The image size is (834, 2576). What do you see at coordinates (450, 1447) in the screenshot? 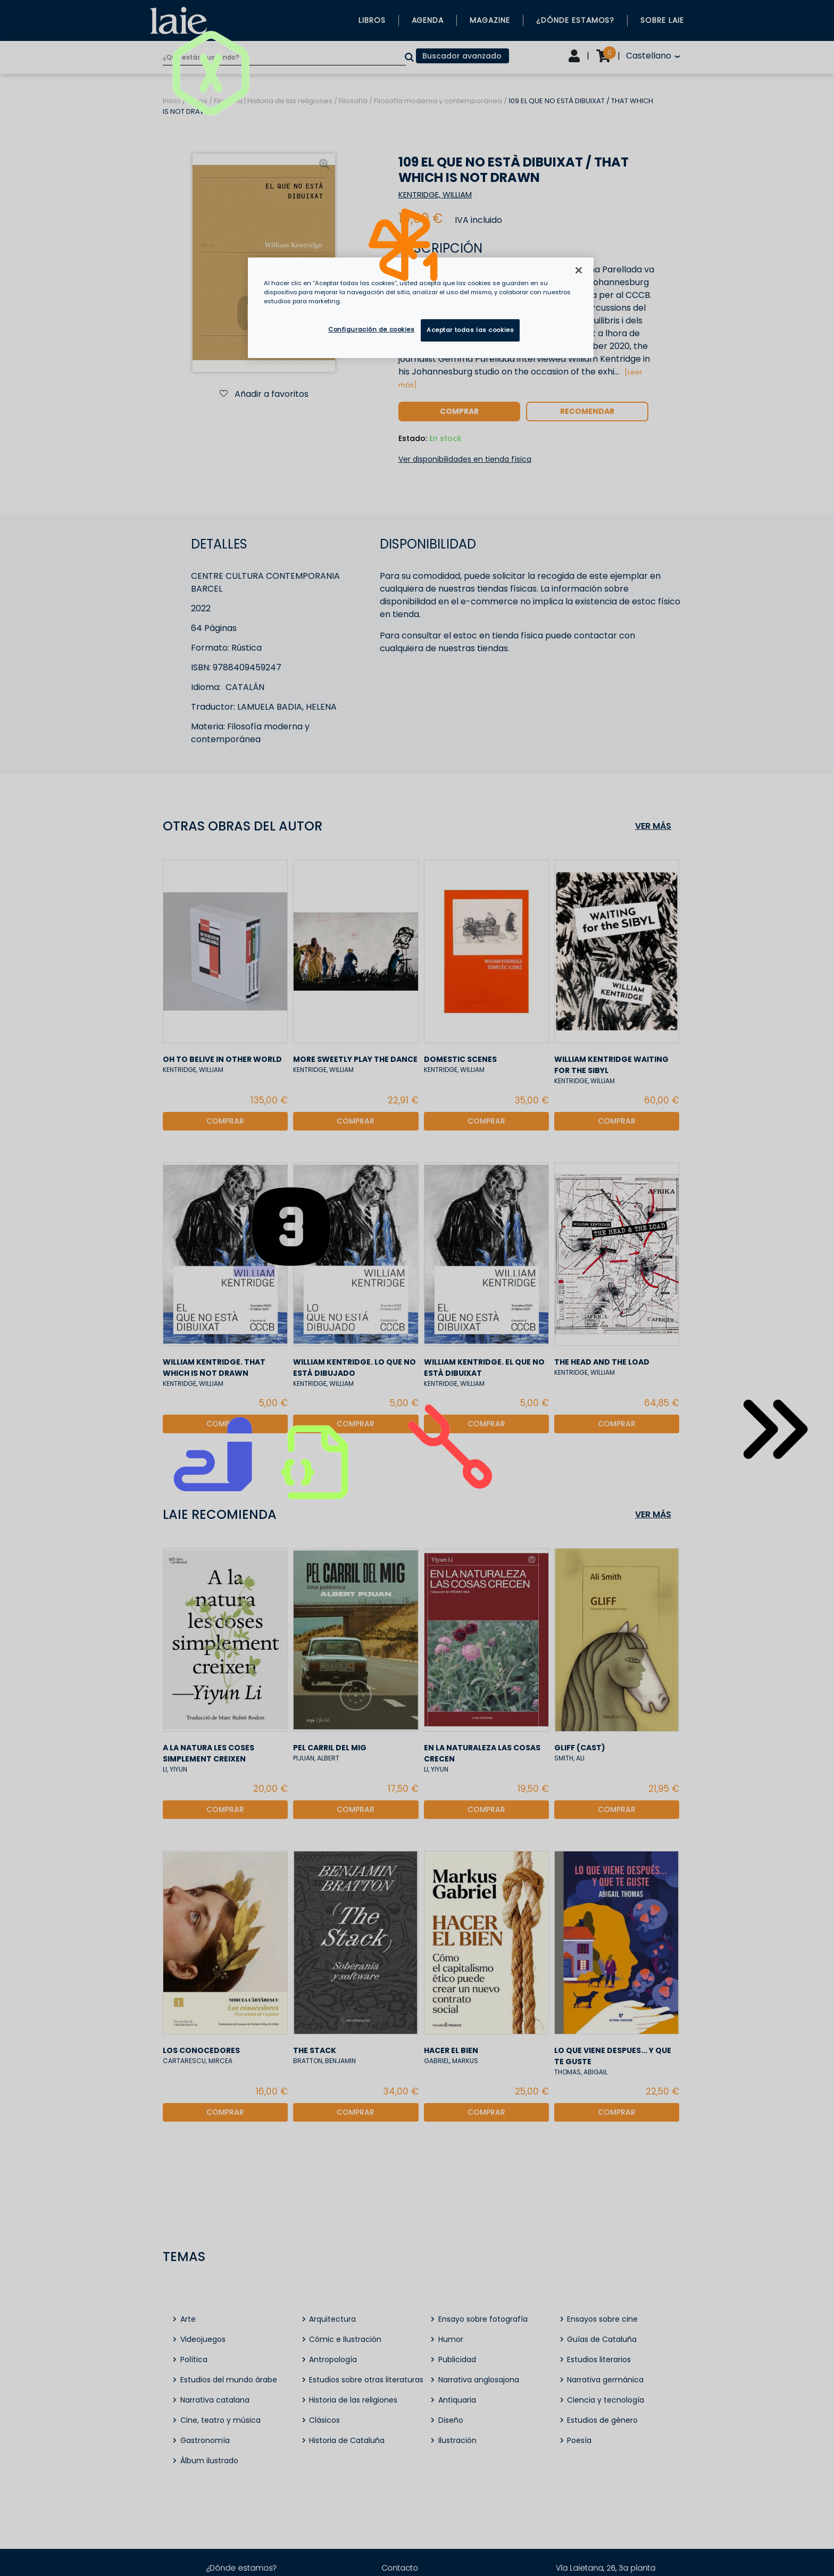
I see `access tool or utility settings` at bounding box center [450, 1447].